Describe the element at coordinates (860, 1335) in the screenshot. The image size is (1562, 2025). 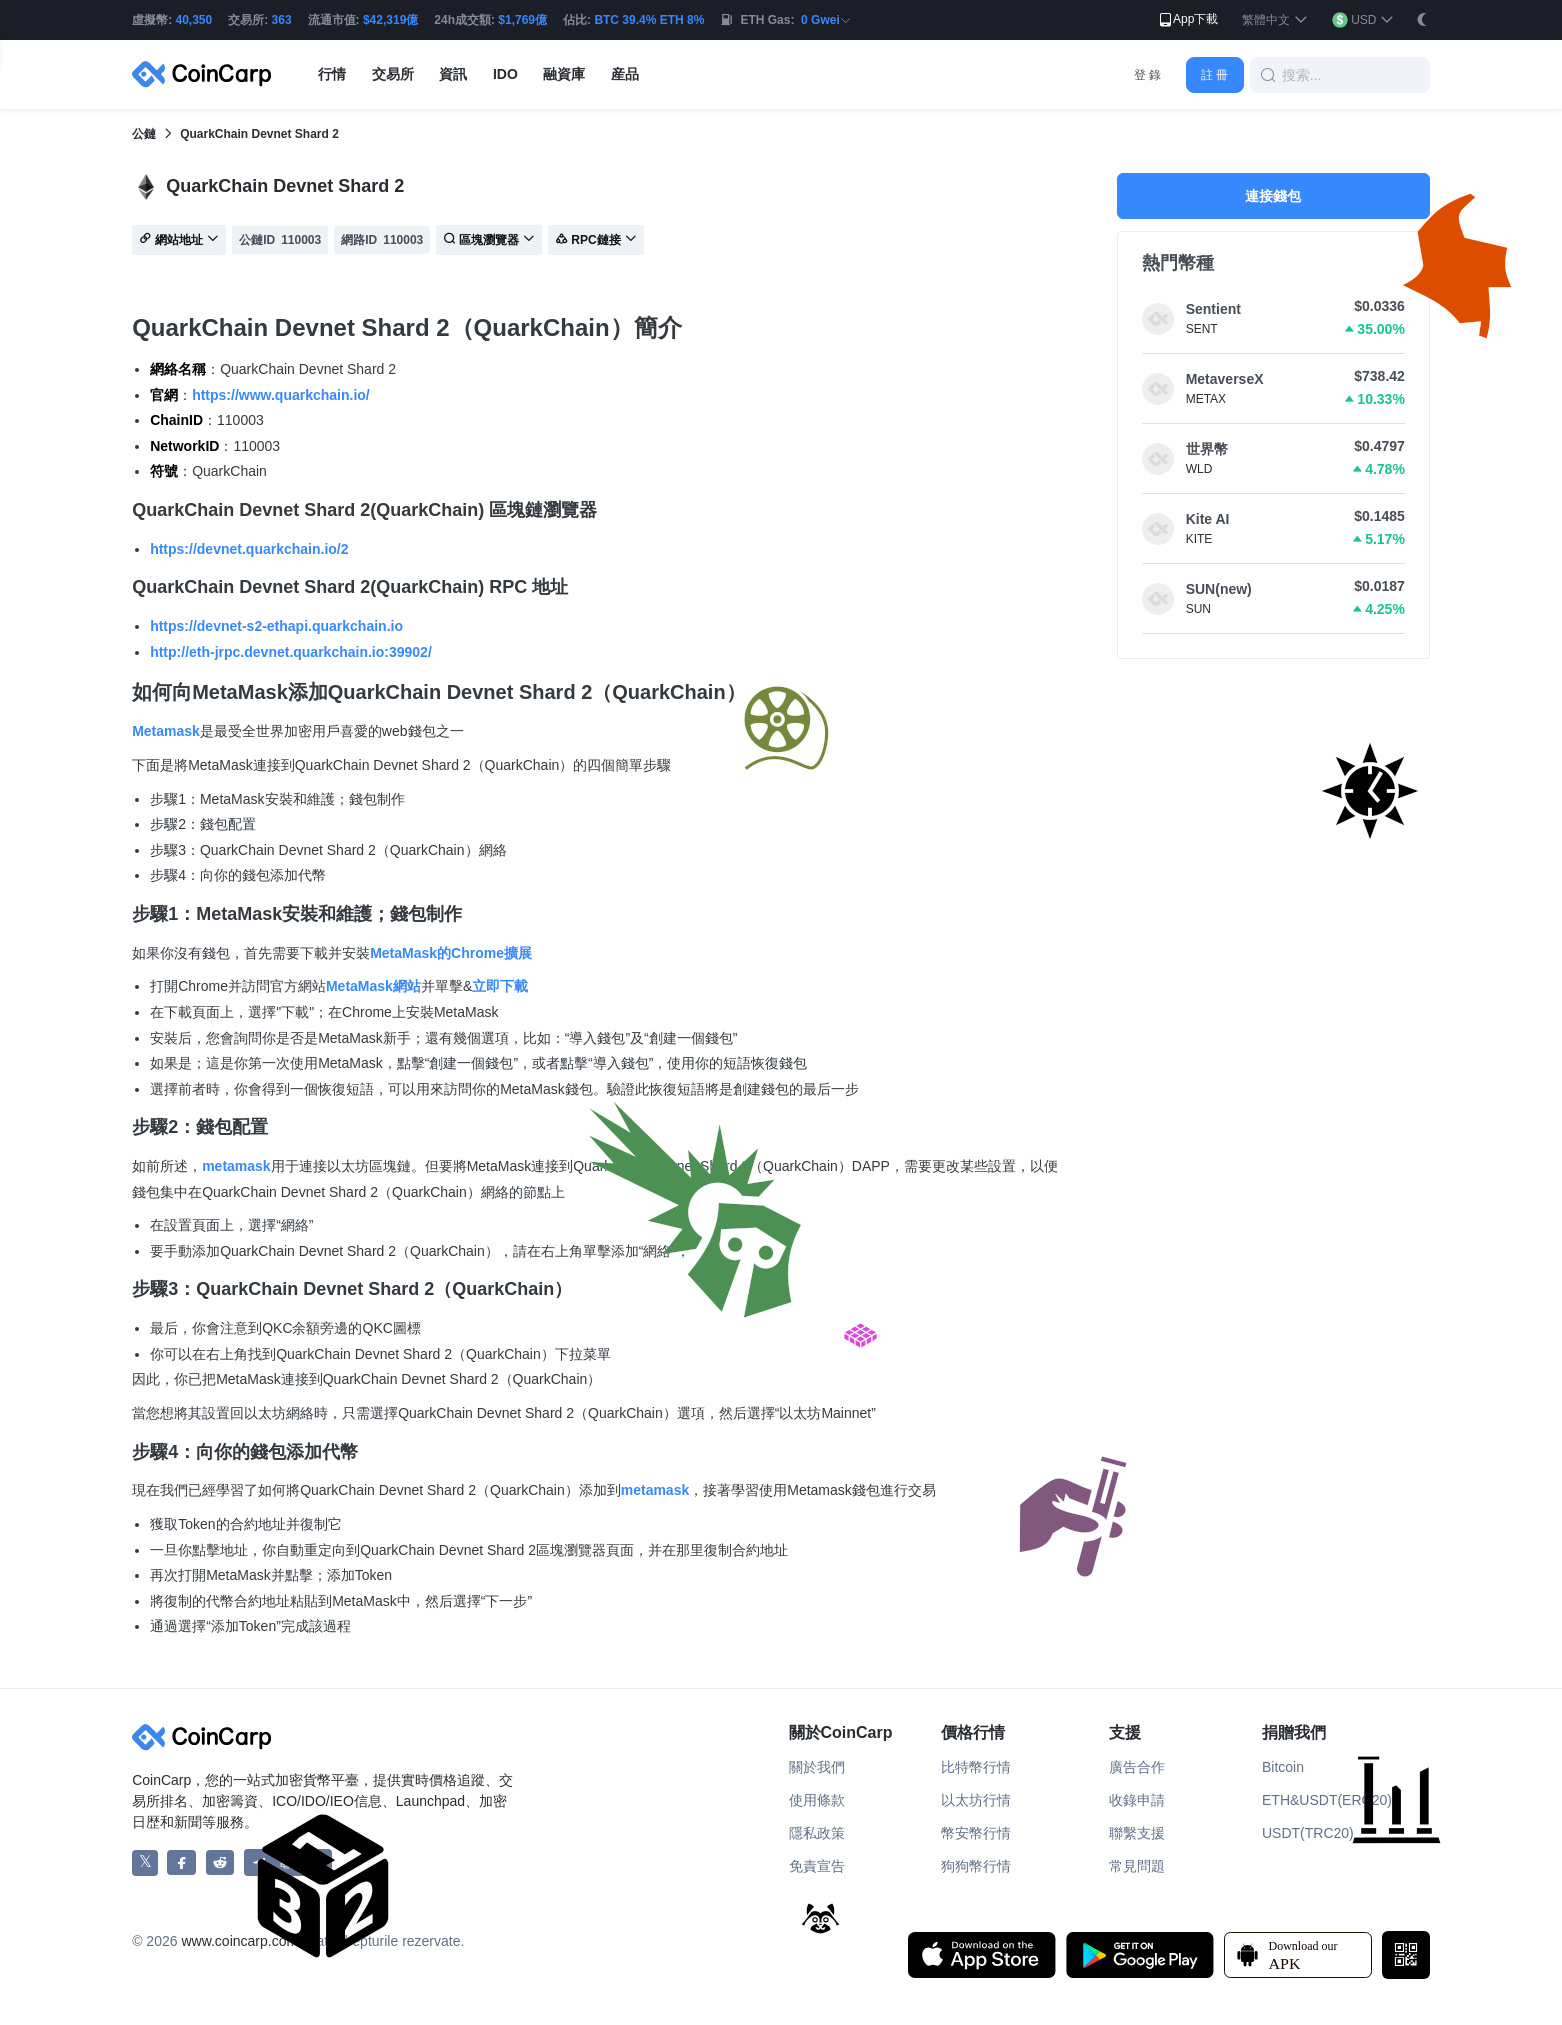
I see `select or place a platform tile` at that location.